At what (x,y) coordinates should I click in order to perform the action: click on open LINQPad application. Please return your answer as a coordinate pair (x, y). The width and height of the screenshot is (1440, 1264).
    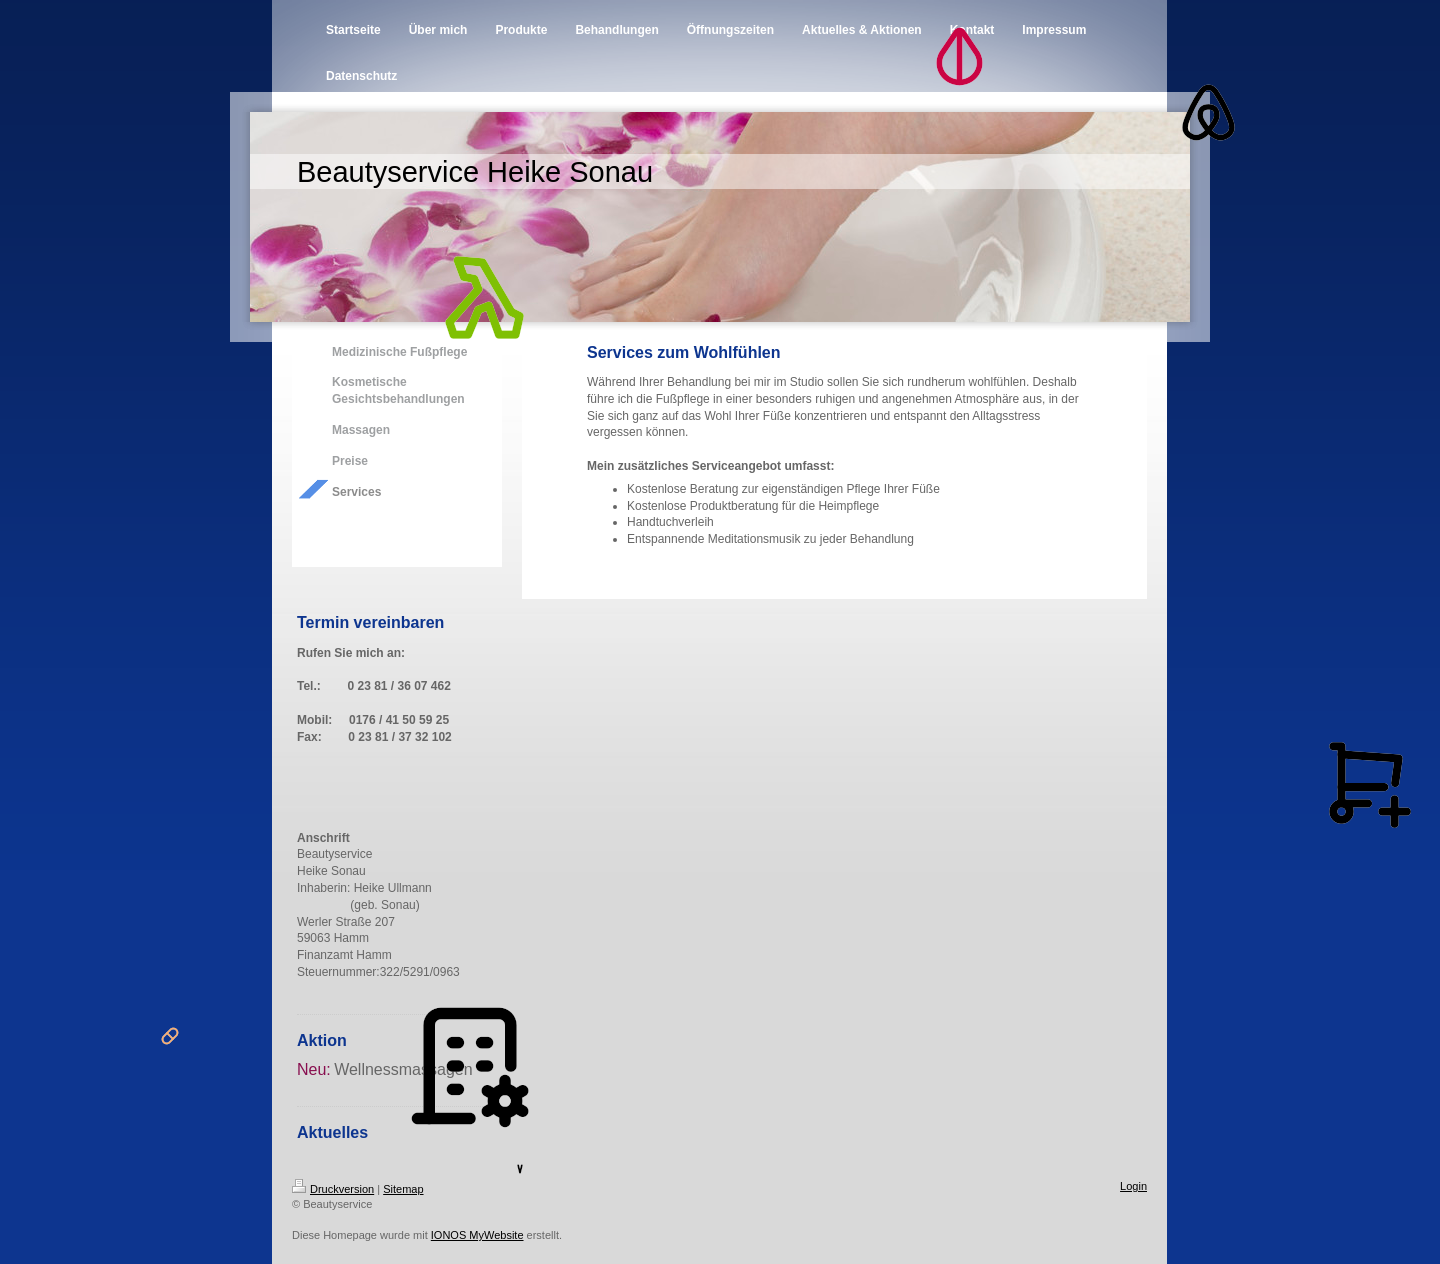
    Looking at the image, I should click on (482, 297).